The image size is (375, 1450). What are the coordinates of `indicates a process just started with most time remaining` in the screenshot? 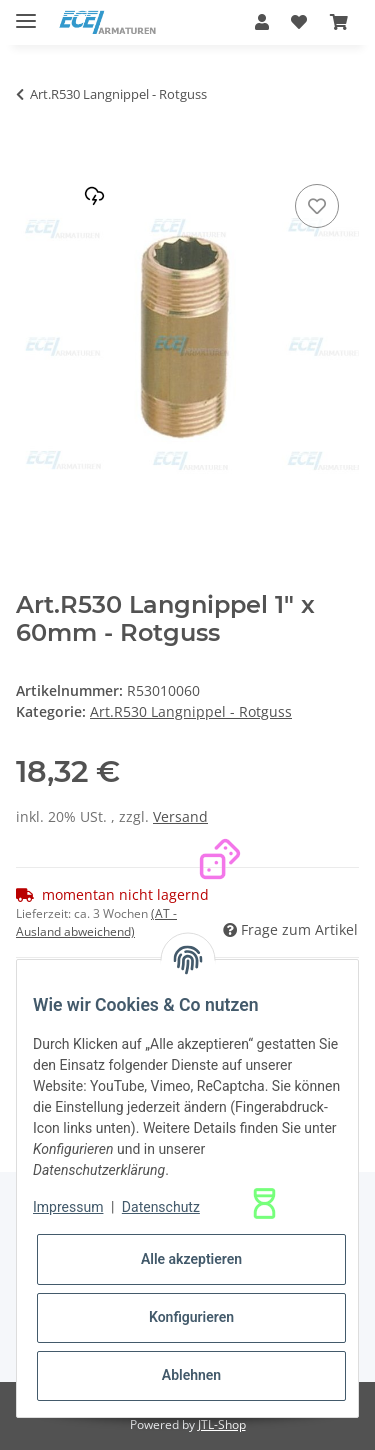 It's located at (264, 1203).